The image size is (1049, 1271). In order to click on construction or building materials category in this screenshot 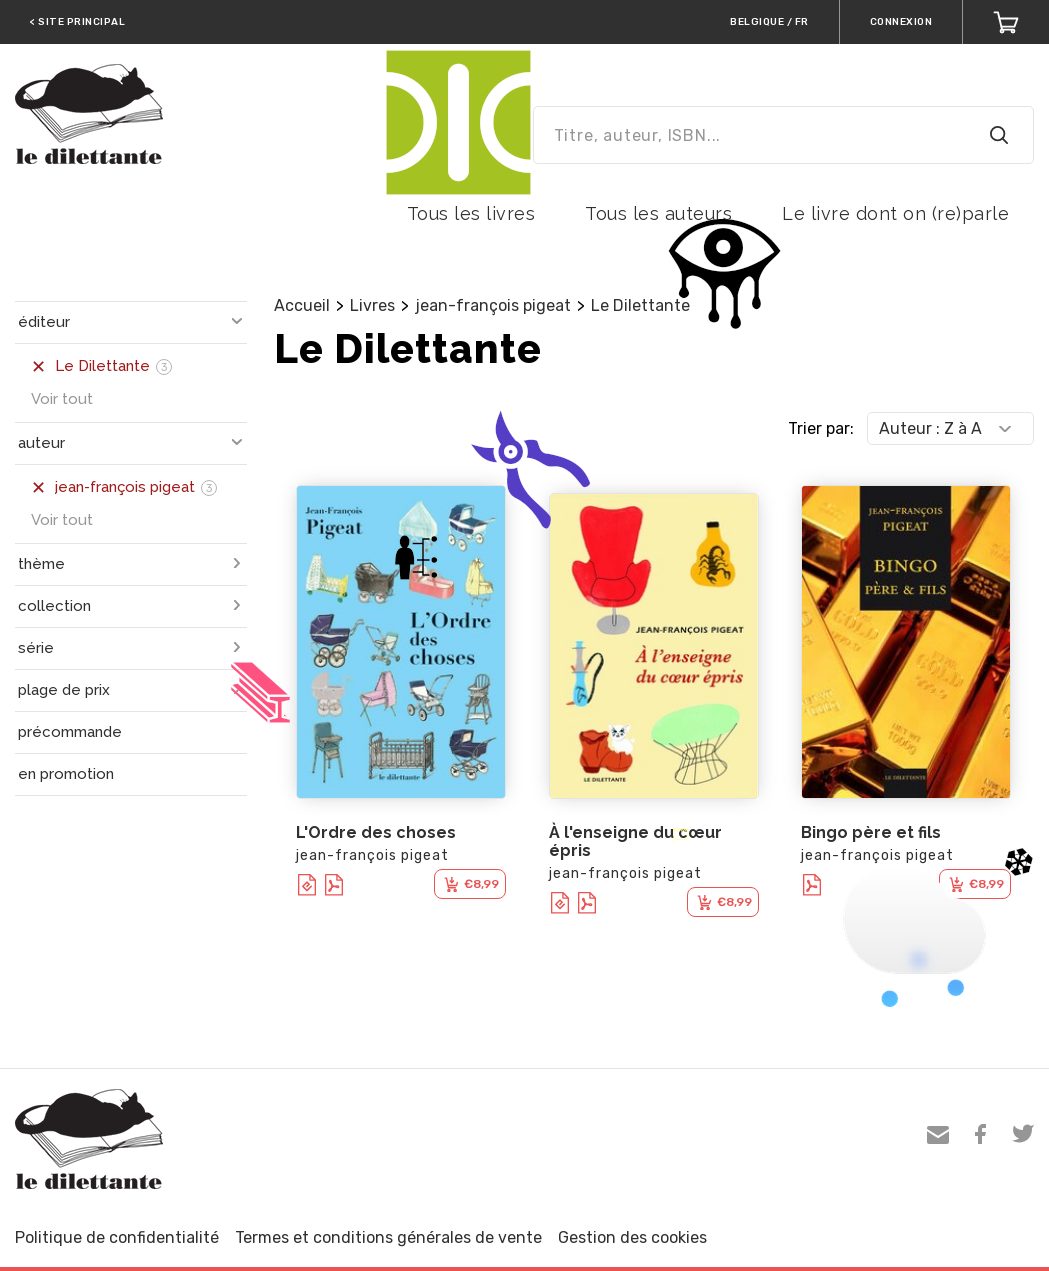, I will do `click(260, 692)`.